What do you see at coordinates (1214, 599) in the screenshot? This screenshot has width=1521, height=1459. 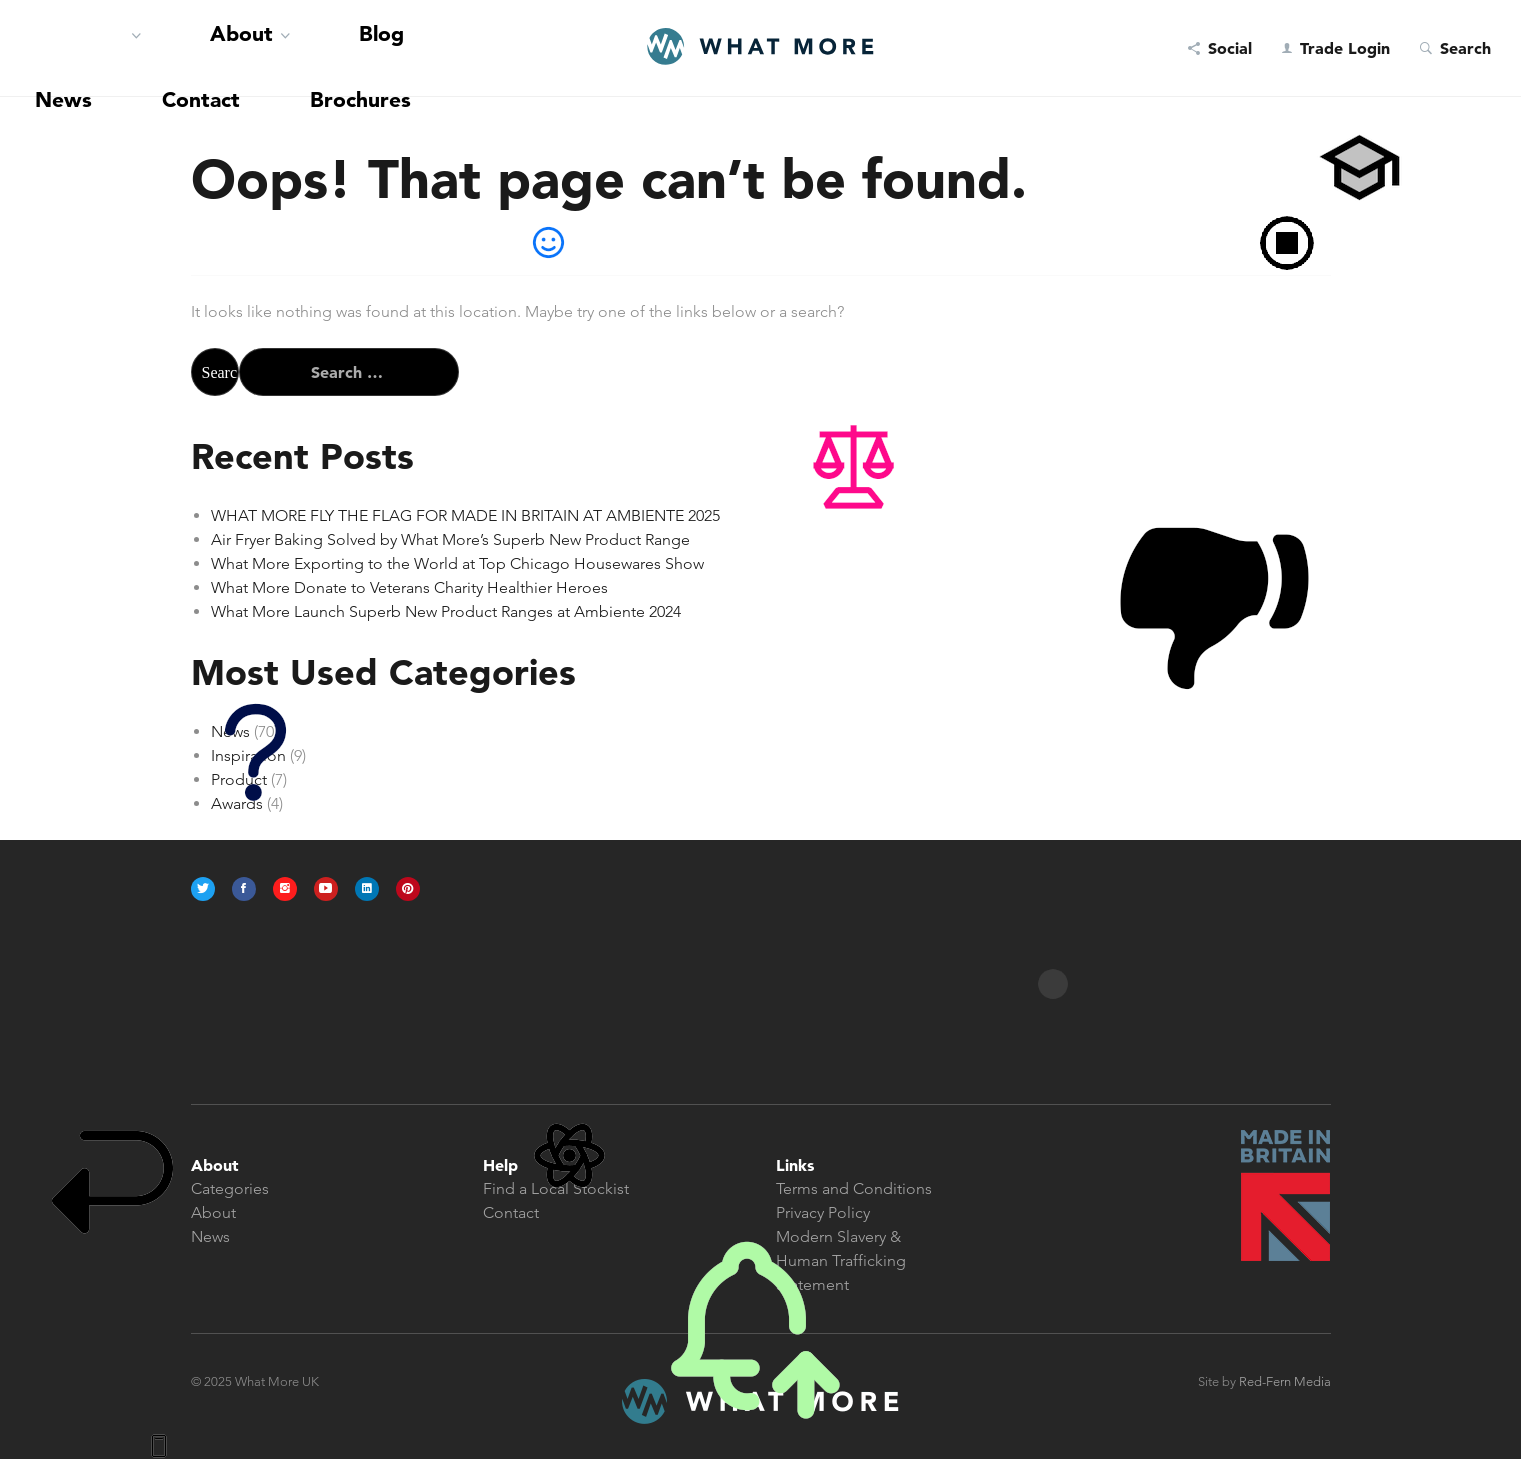 I see `dislike or downvote content` at bounding box center [1214, 599].